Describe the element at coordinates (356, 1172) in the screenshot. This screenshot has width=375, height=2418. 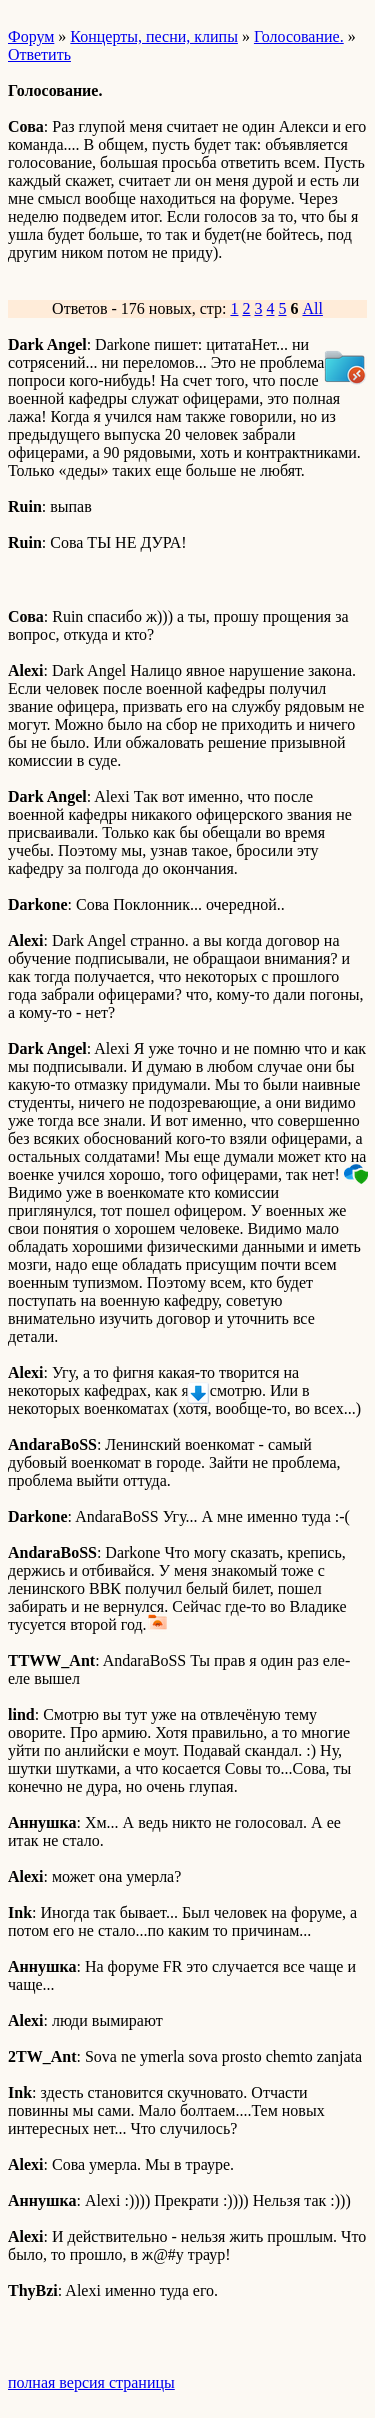
I see `OneDrive file protected by cloud security` at that location.